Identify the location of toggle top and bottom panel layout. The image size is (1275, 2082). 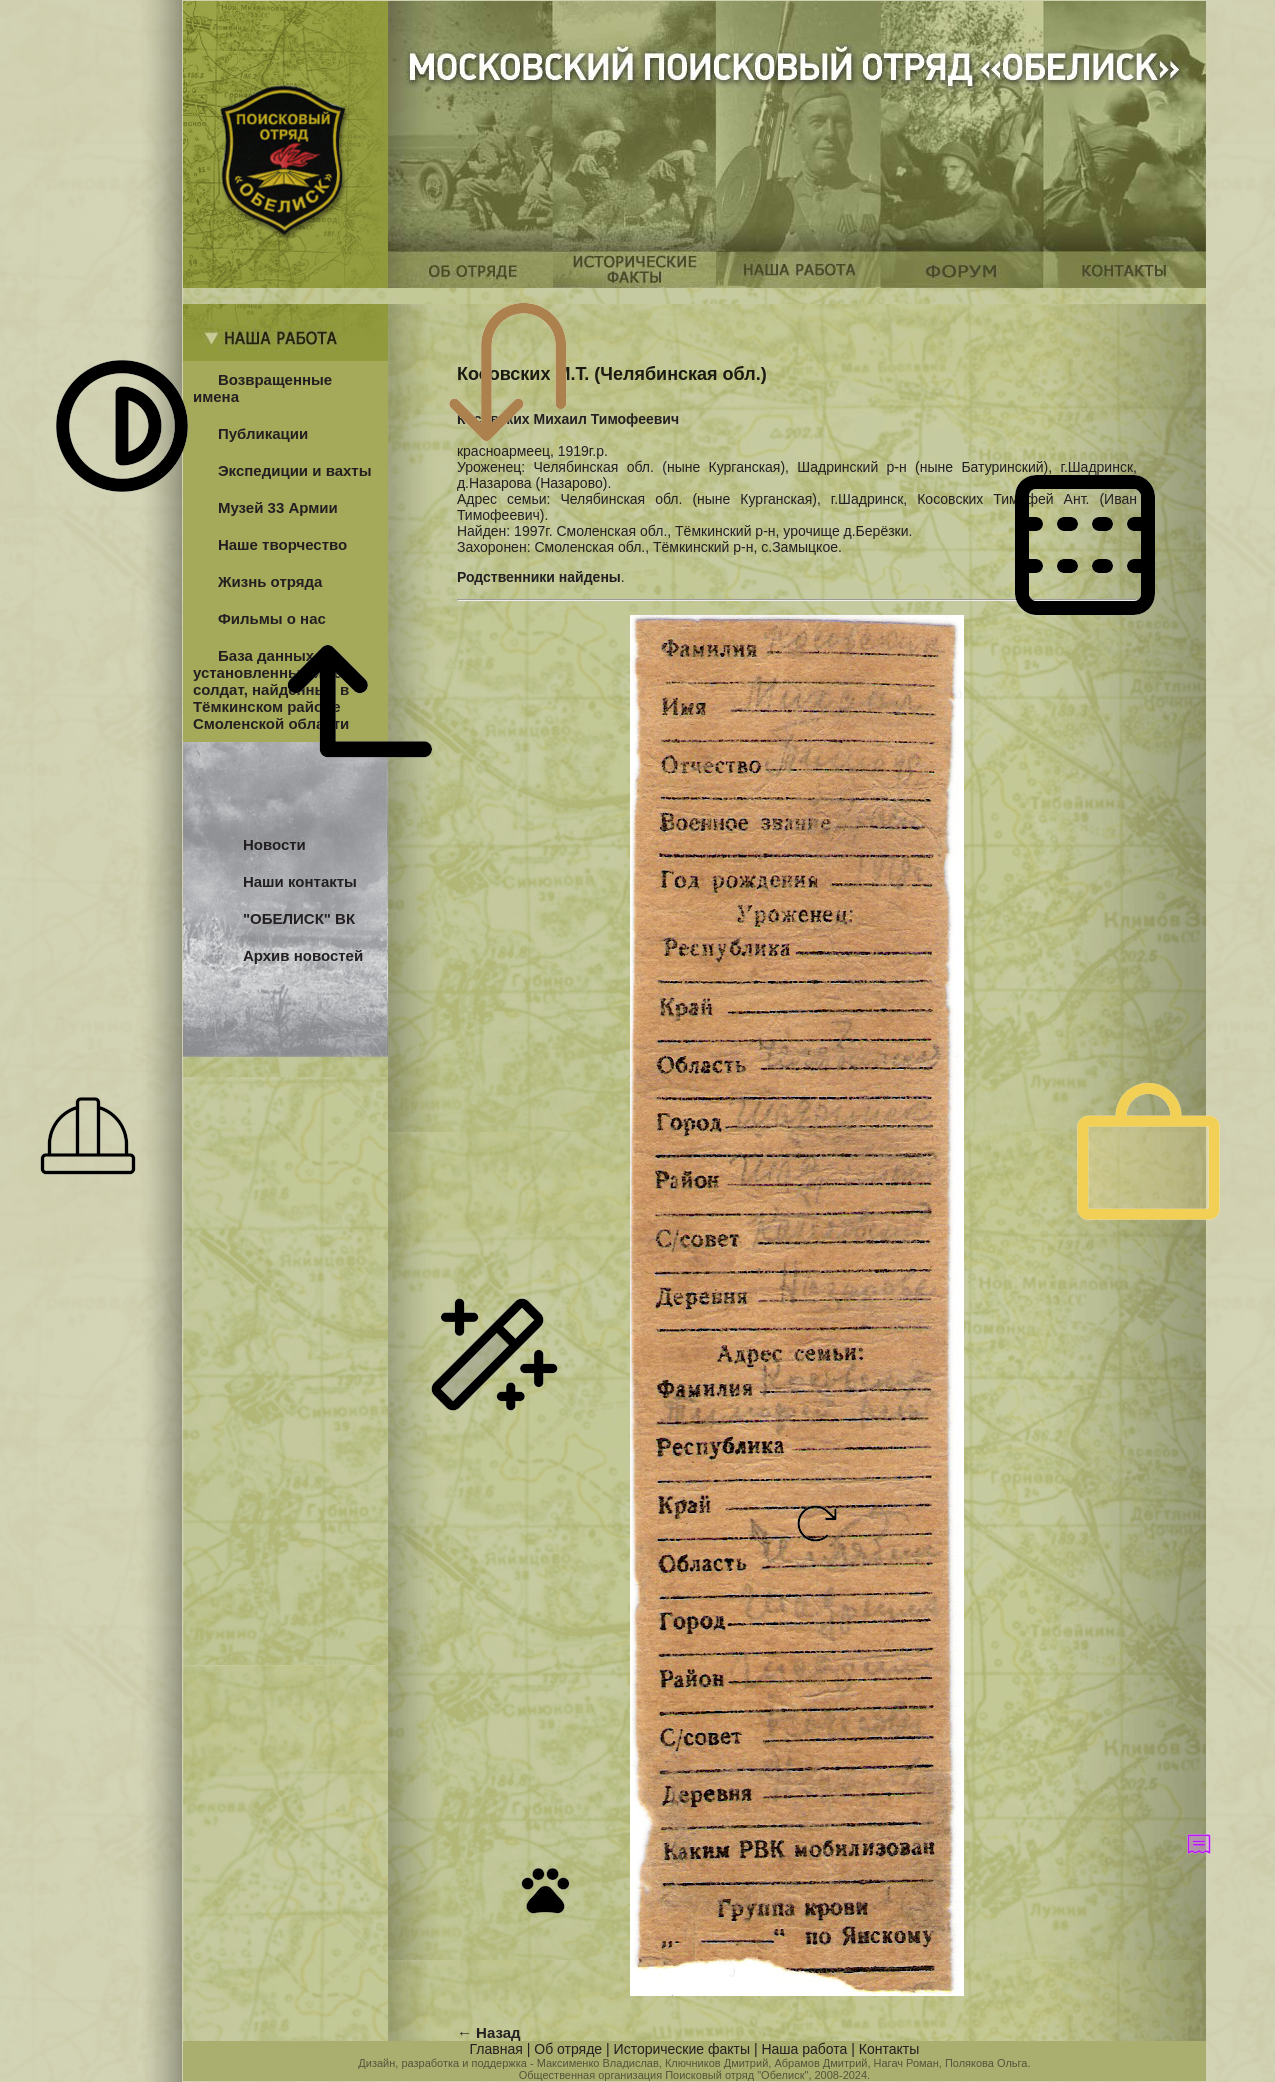
(1085, 545).